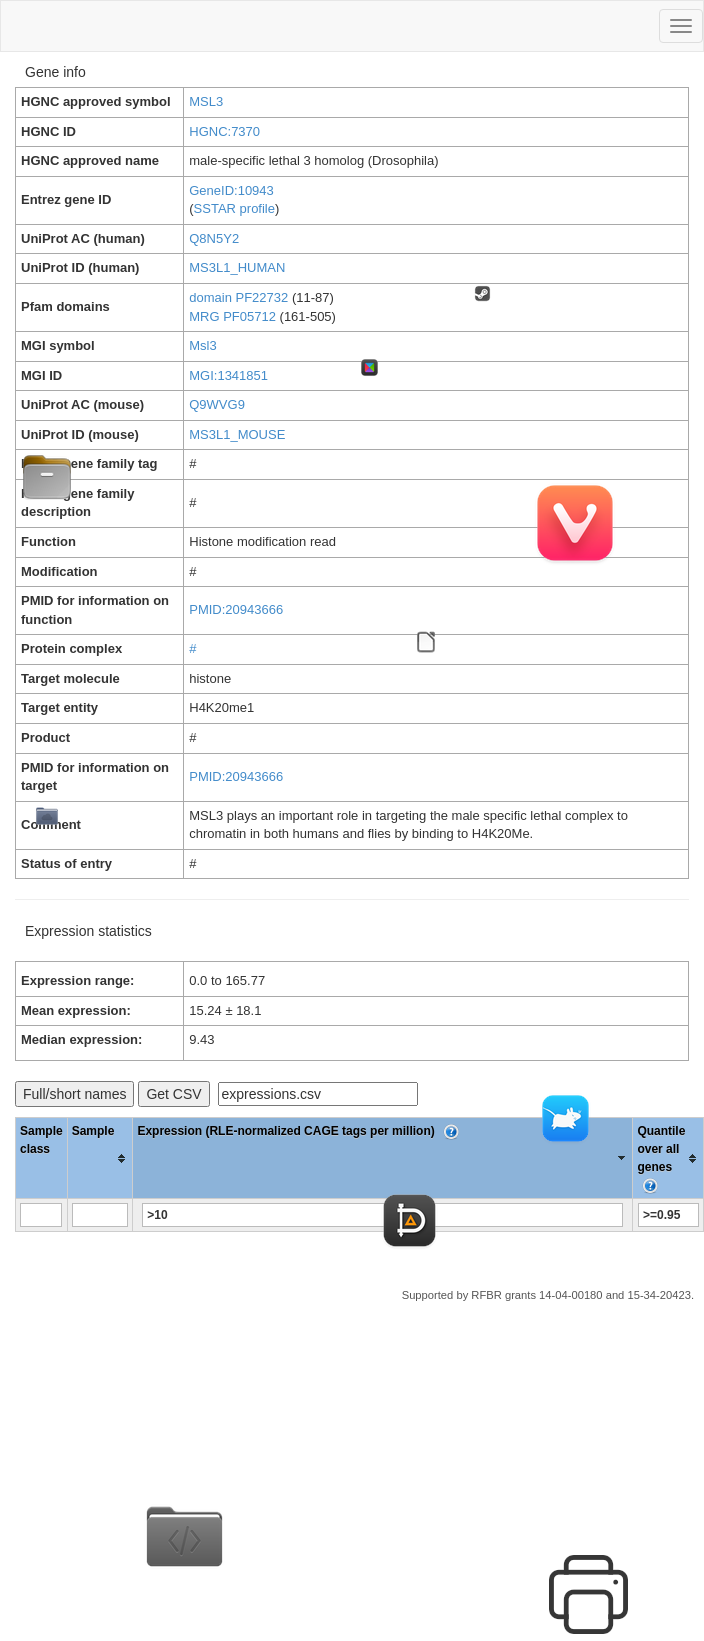  I want to click on access printer settings, so click(588, 1594).